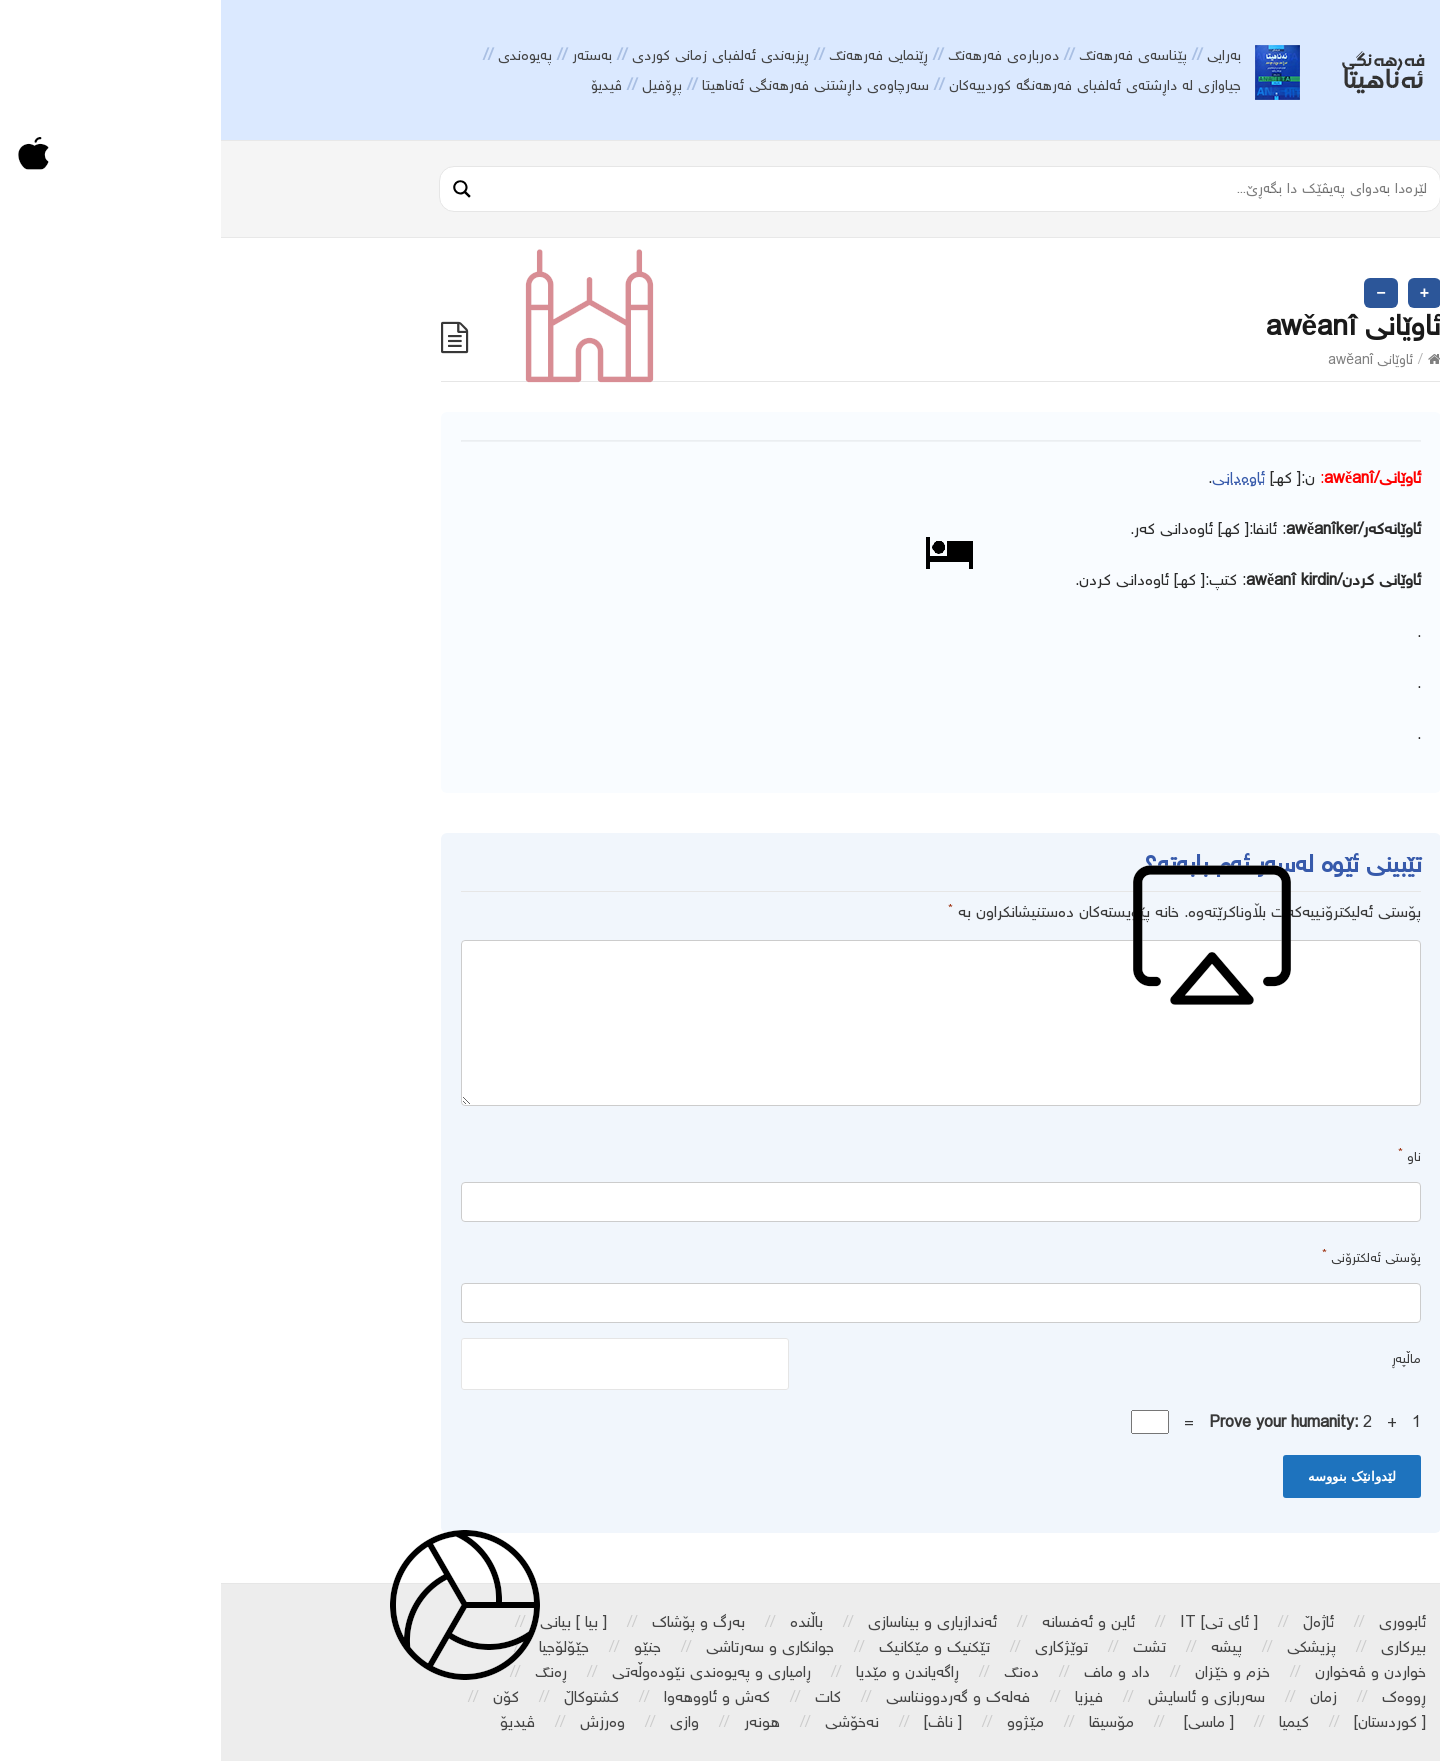  What do you see at coordinates (589, 318) in the screenshot?
I see `locate nearby synagogues` at bounding box center [589, 318].